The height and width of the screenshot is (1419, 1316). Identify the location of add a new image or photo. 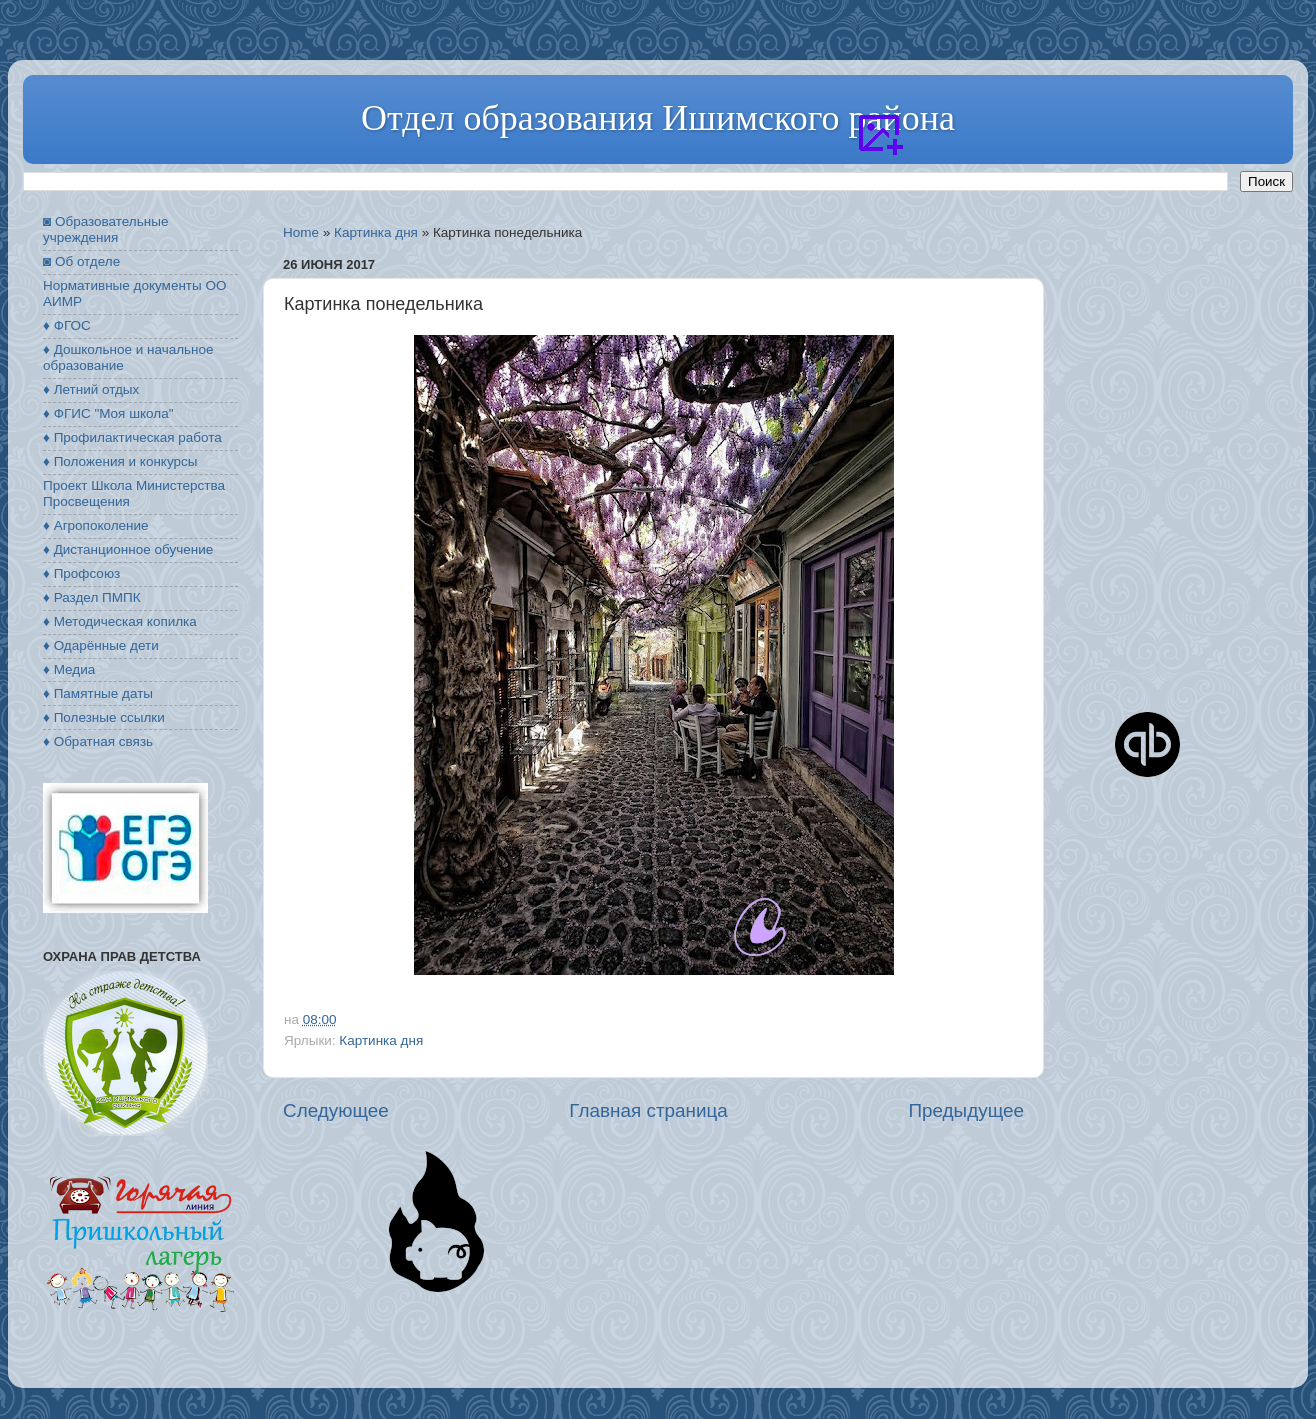
(879, 133).